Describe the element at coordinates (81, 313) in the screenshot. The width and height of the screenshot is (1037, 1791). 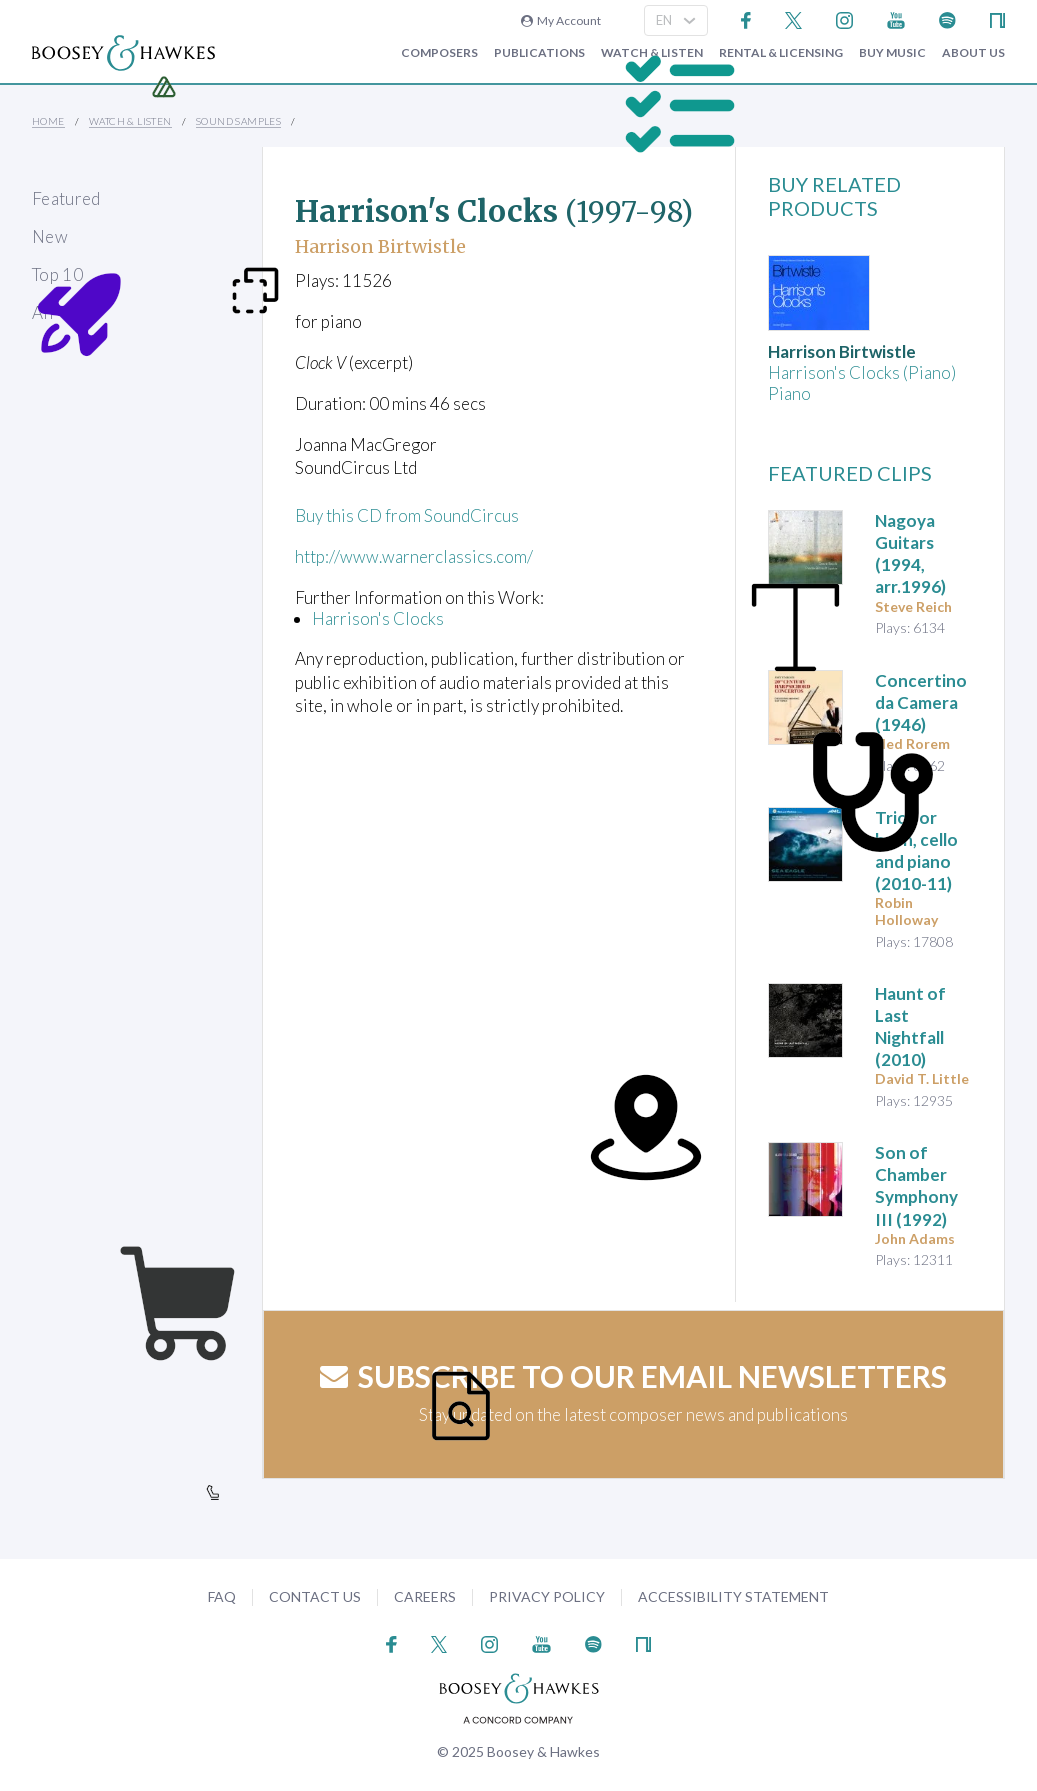
I see `launch or deploy a project` at that location.